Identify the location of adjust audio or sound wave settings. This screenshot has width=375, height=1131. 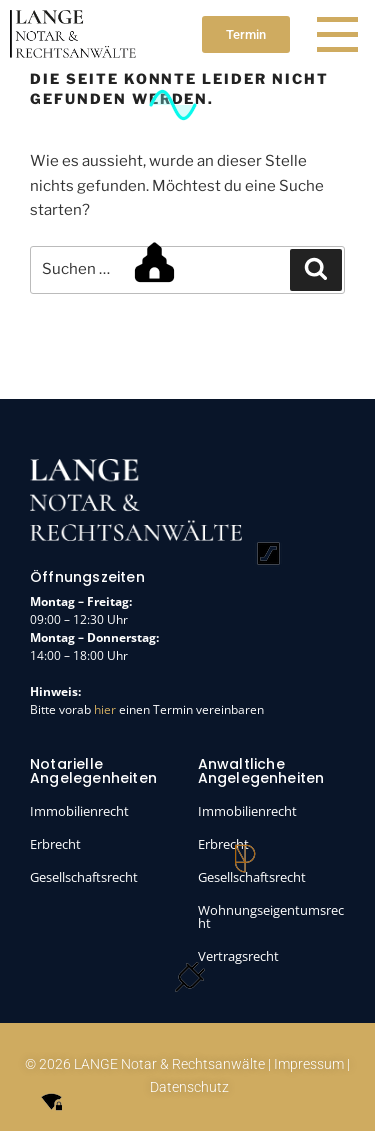
(173, 105).